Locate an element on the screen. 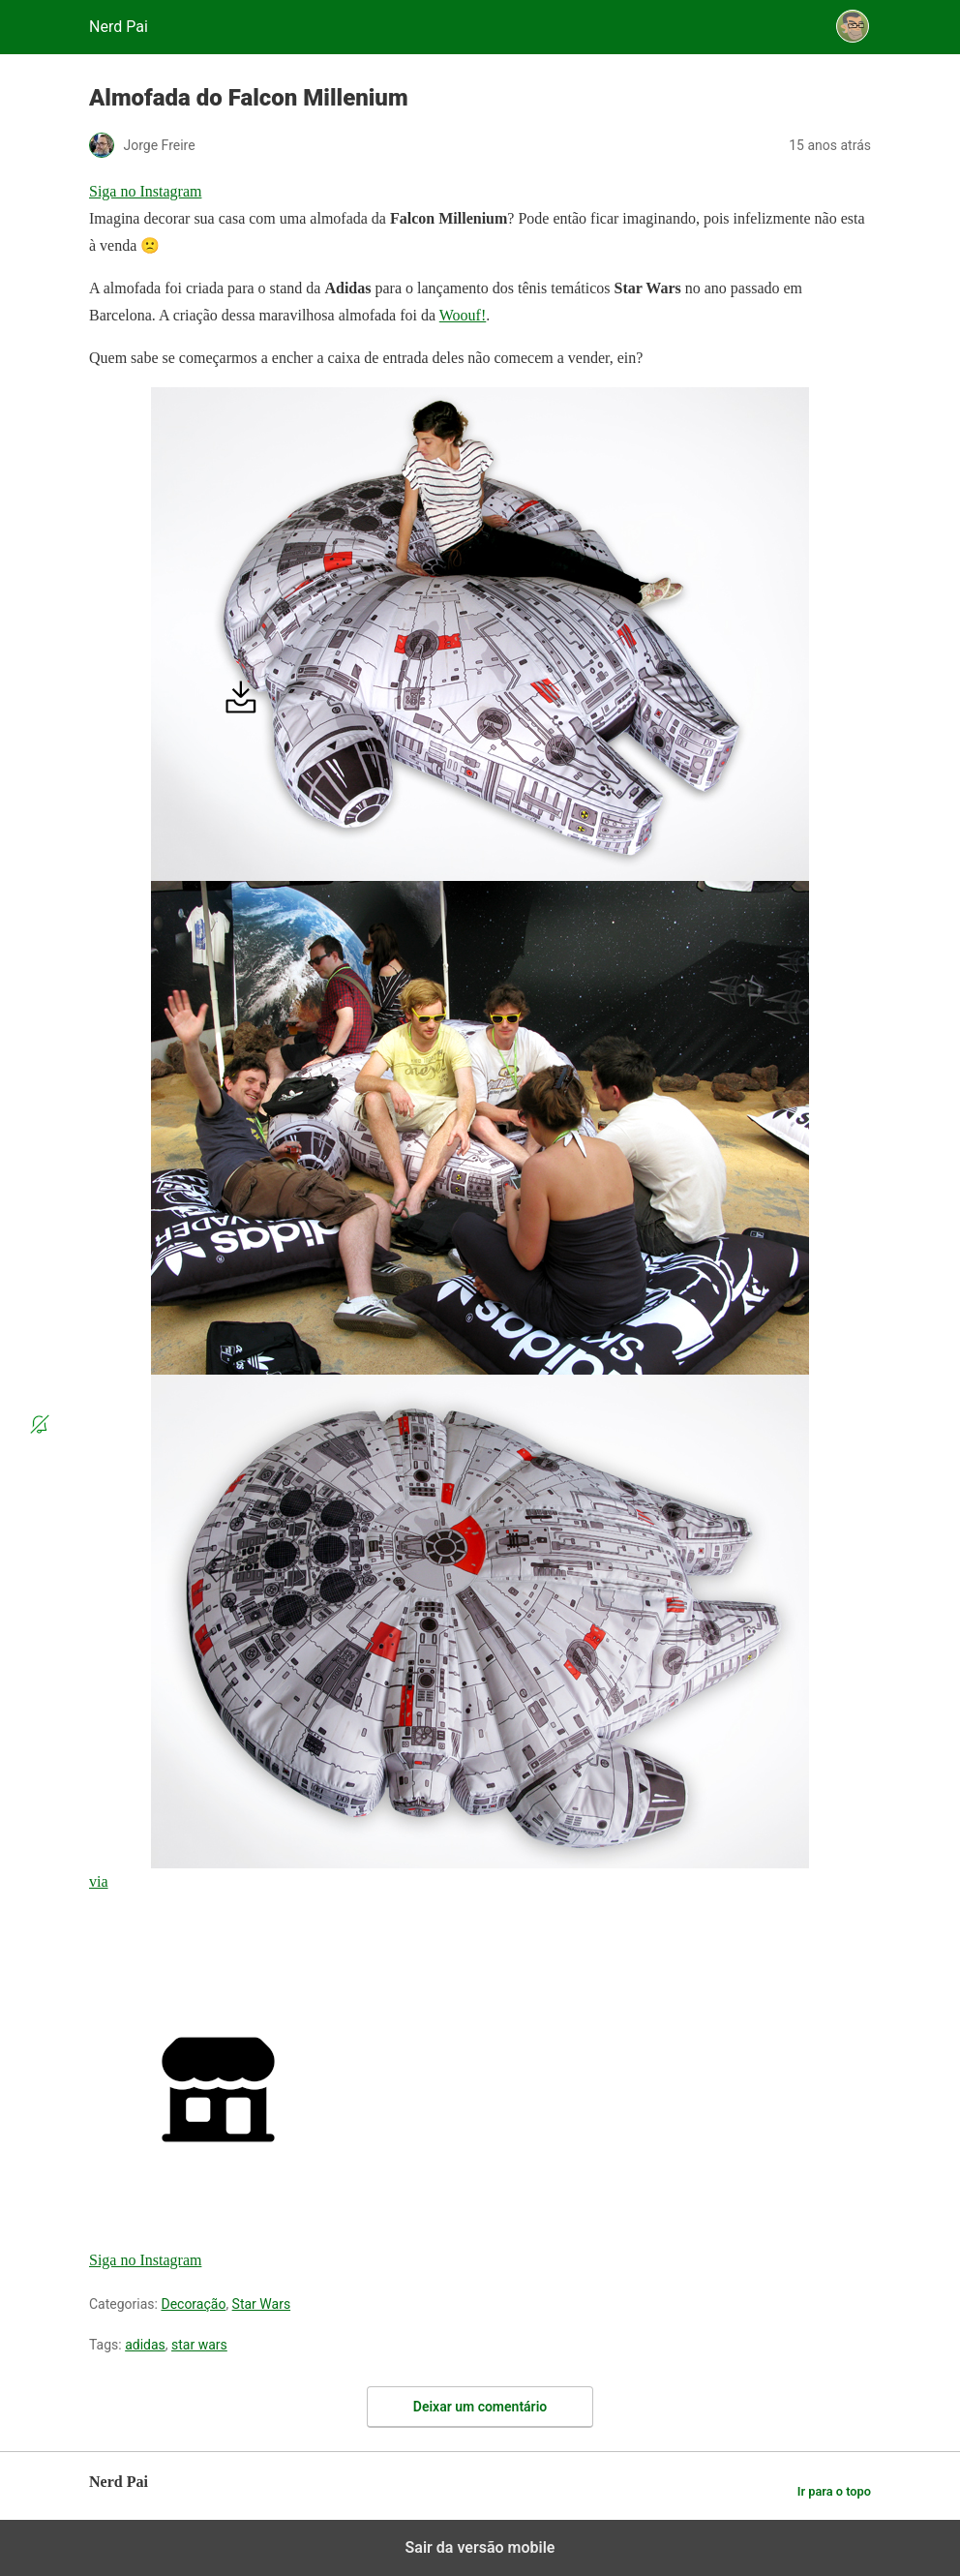 Image resolution: width=960 pixels, height=2576 pixels. view store or shop location is located at coordinates (218, 2089).